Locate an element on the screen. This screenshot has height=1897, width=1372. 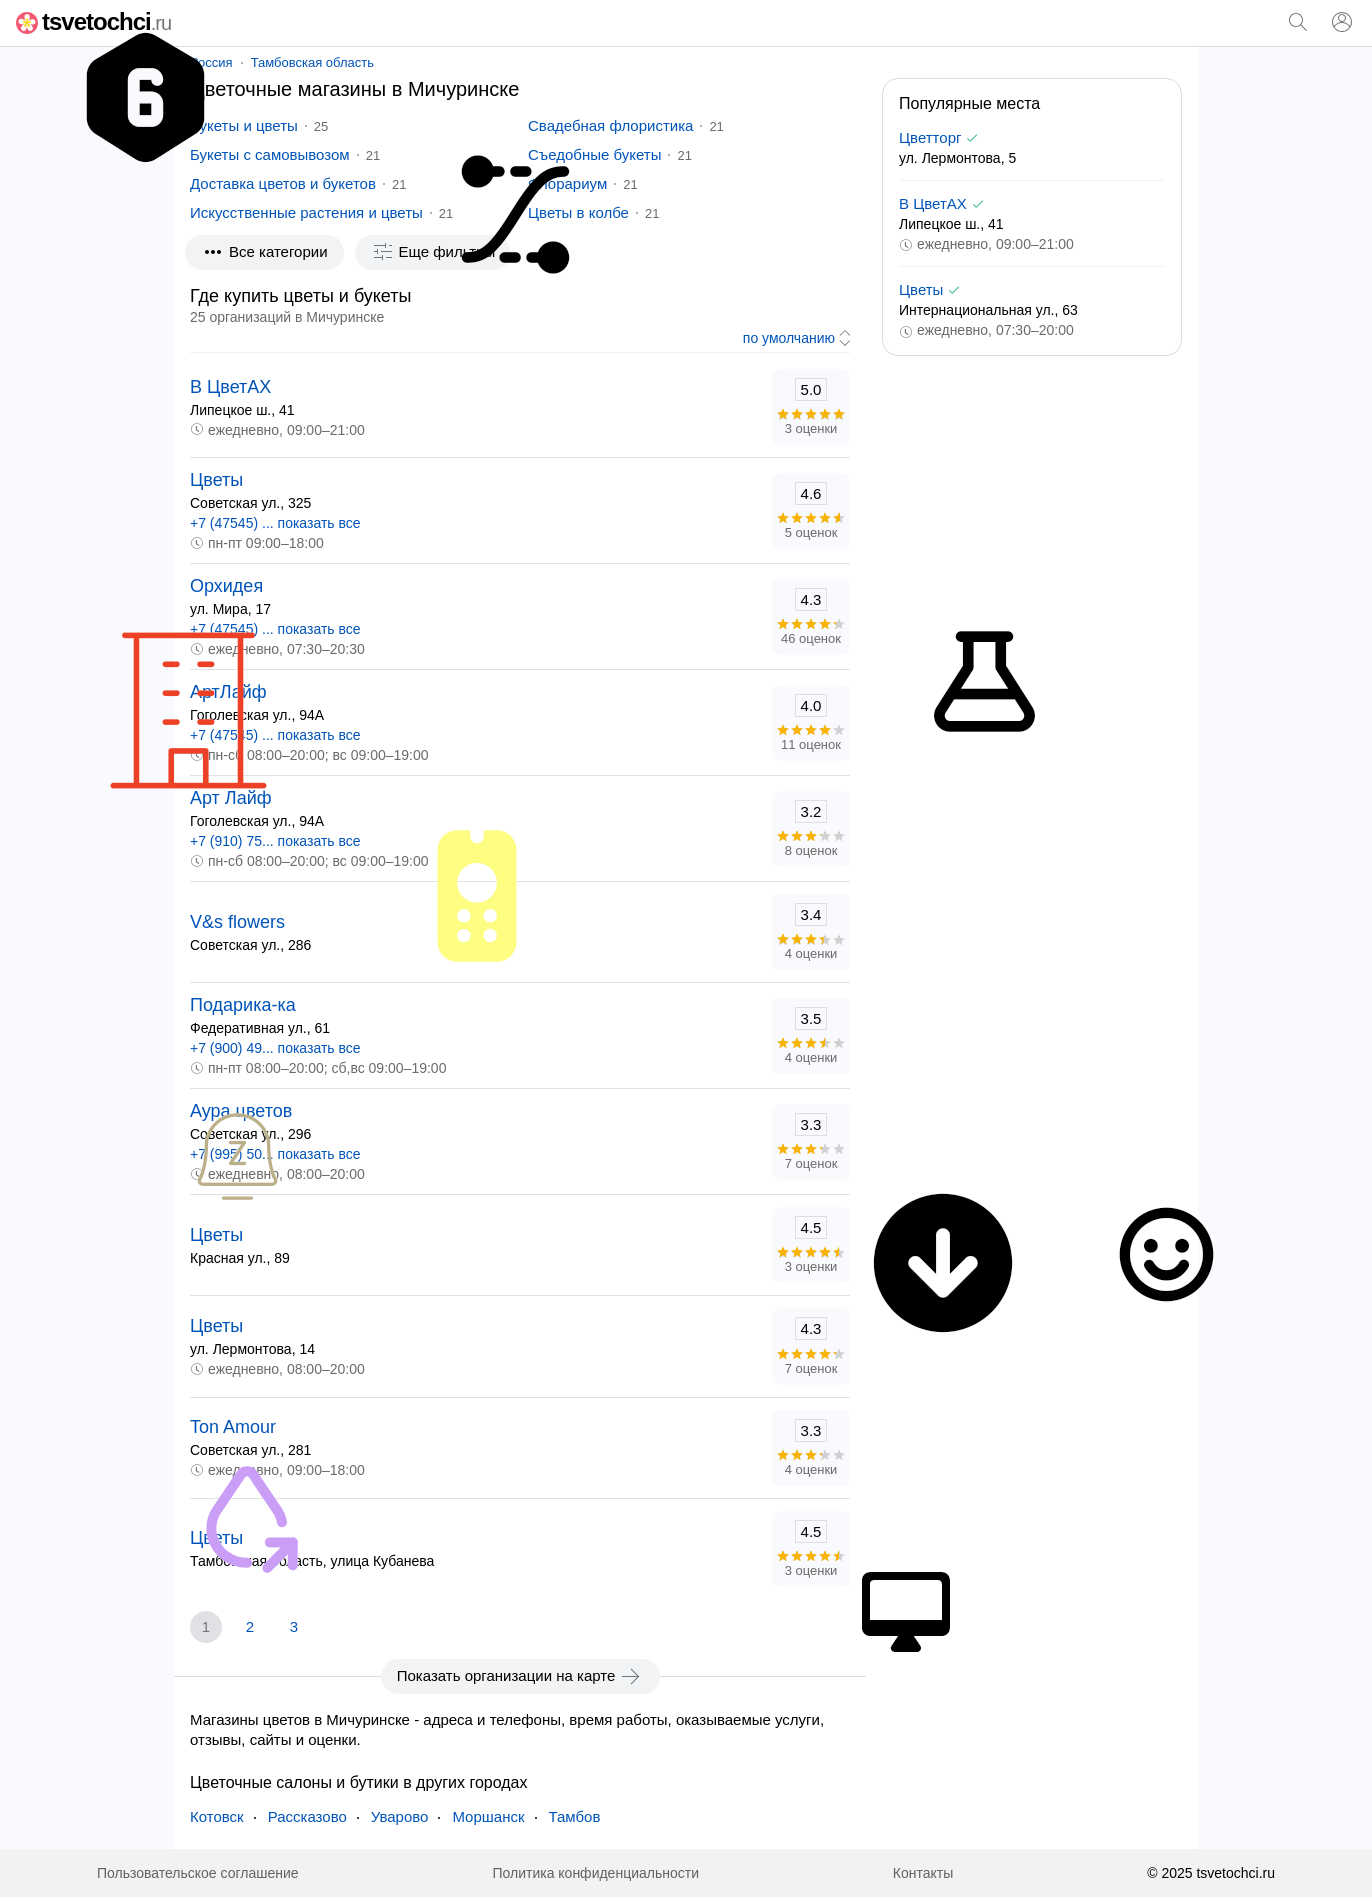
access experimental or beta features is located at coordinates (984, 681).